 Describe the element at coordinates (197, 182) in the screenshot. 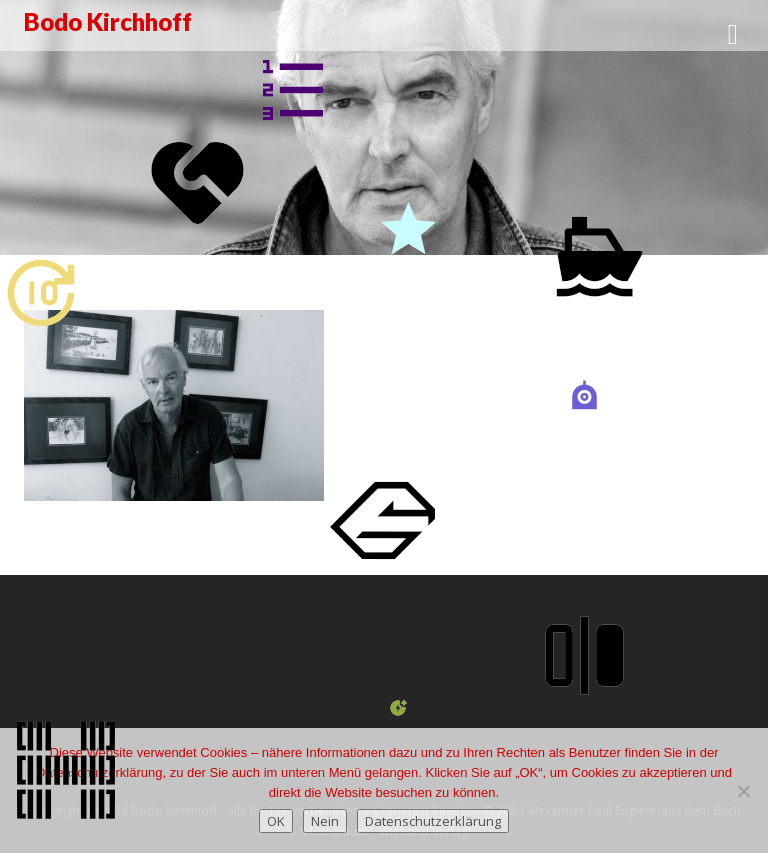

I see `access customer service or support` at that location.